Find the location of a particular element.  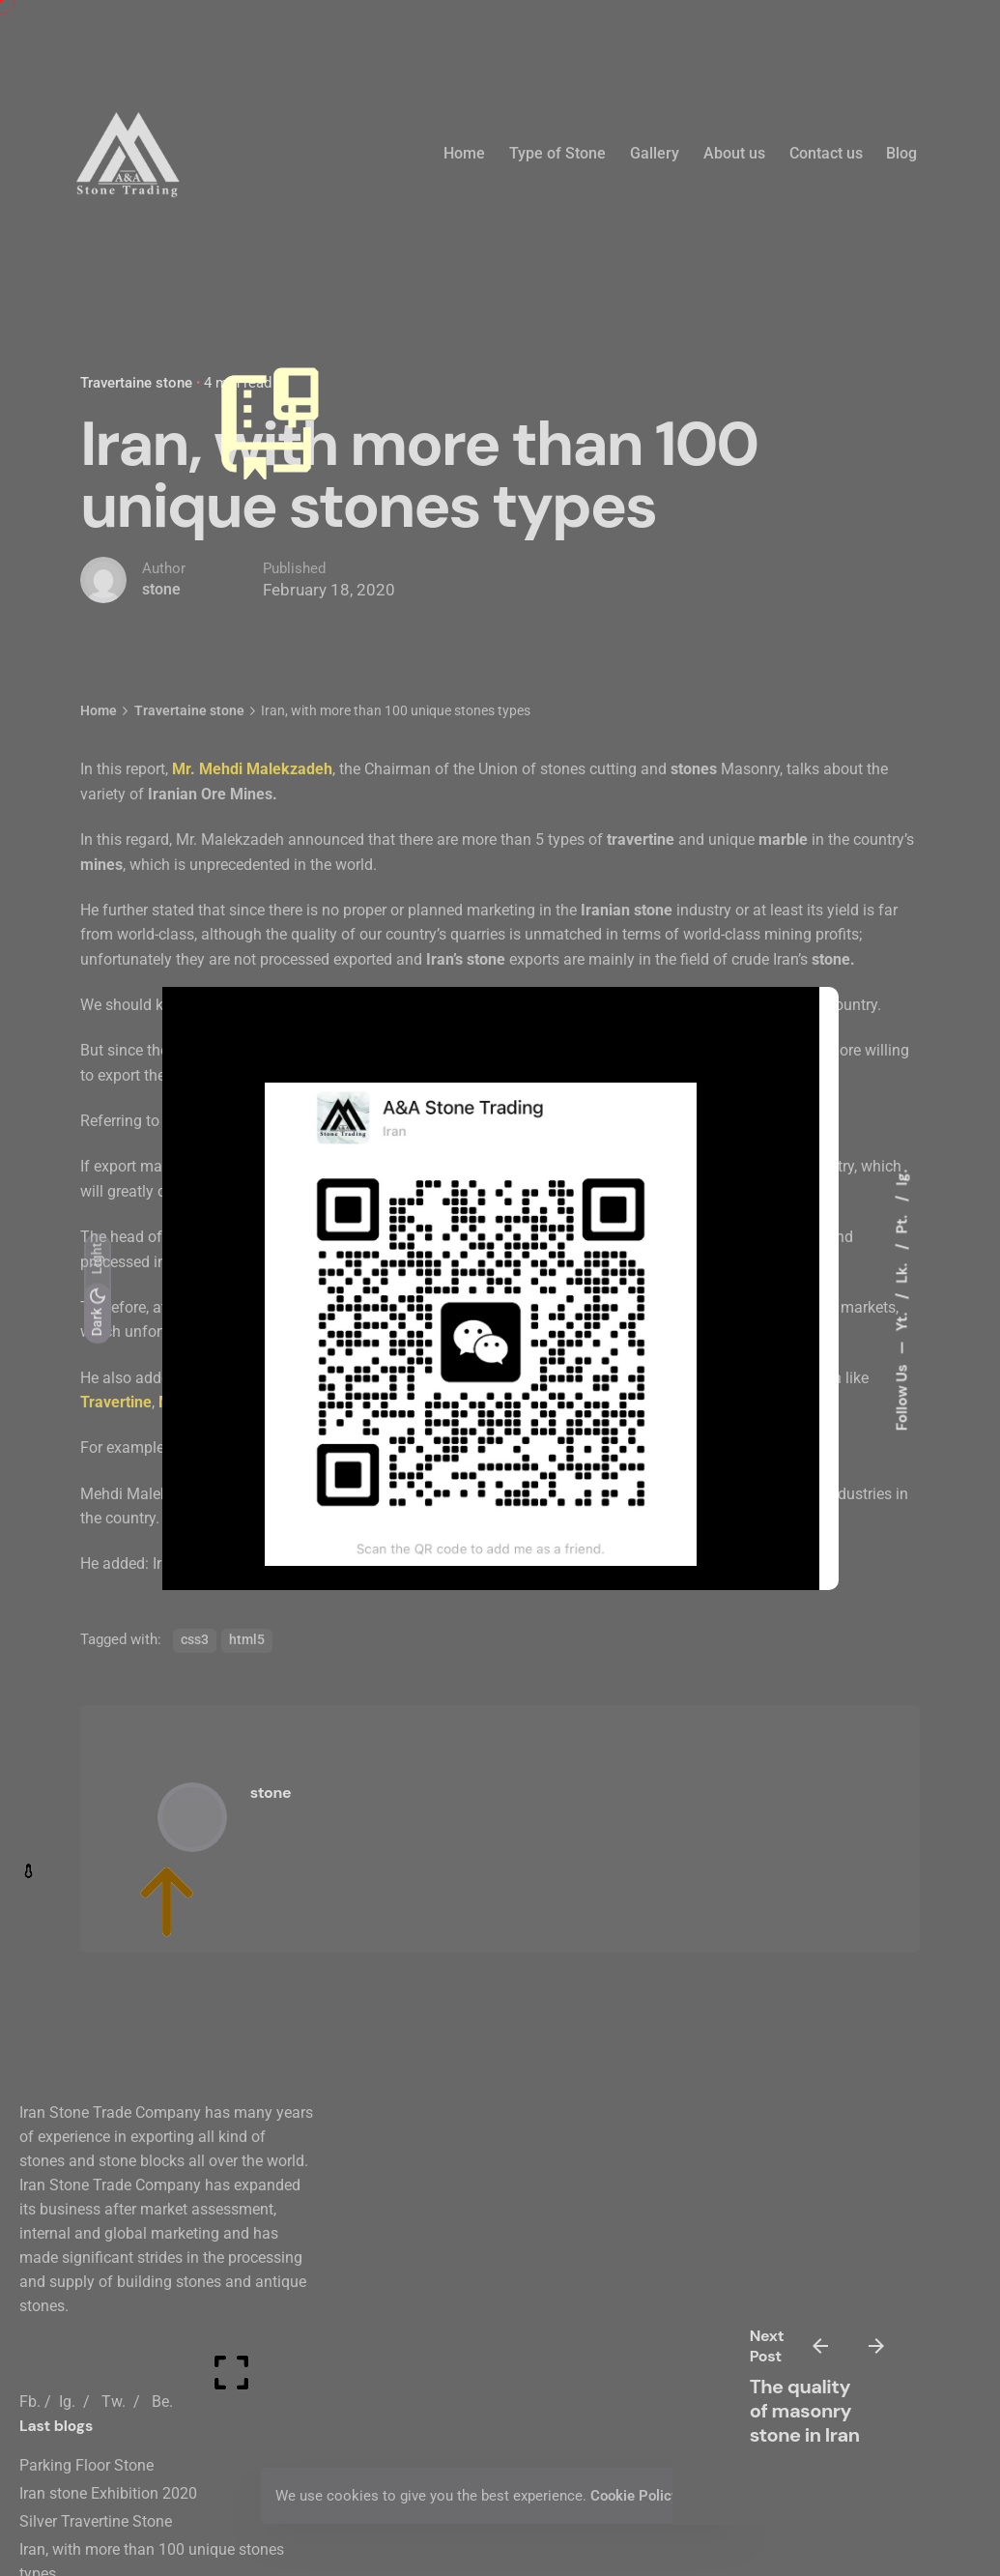

indicates high temperature reading is located at coordinates (28, 1870).